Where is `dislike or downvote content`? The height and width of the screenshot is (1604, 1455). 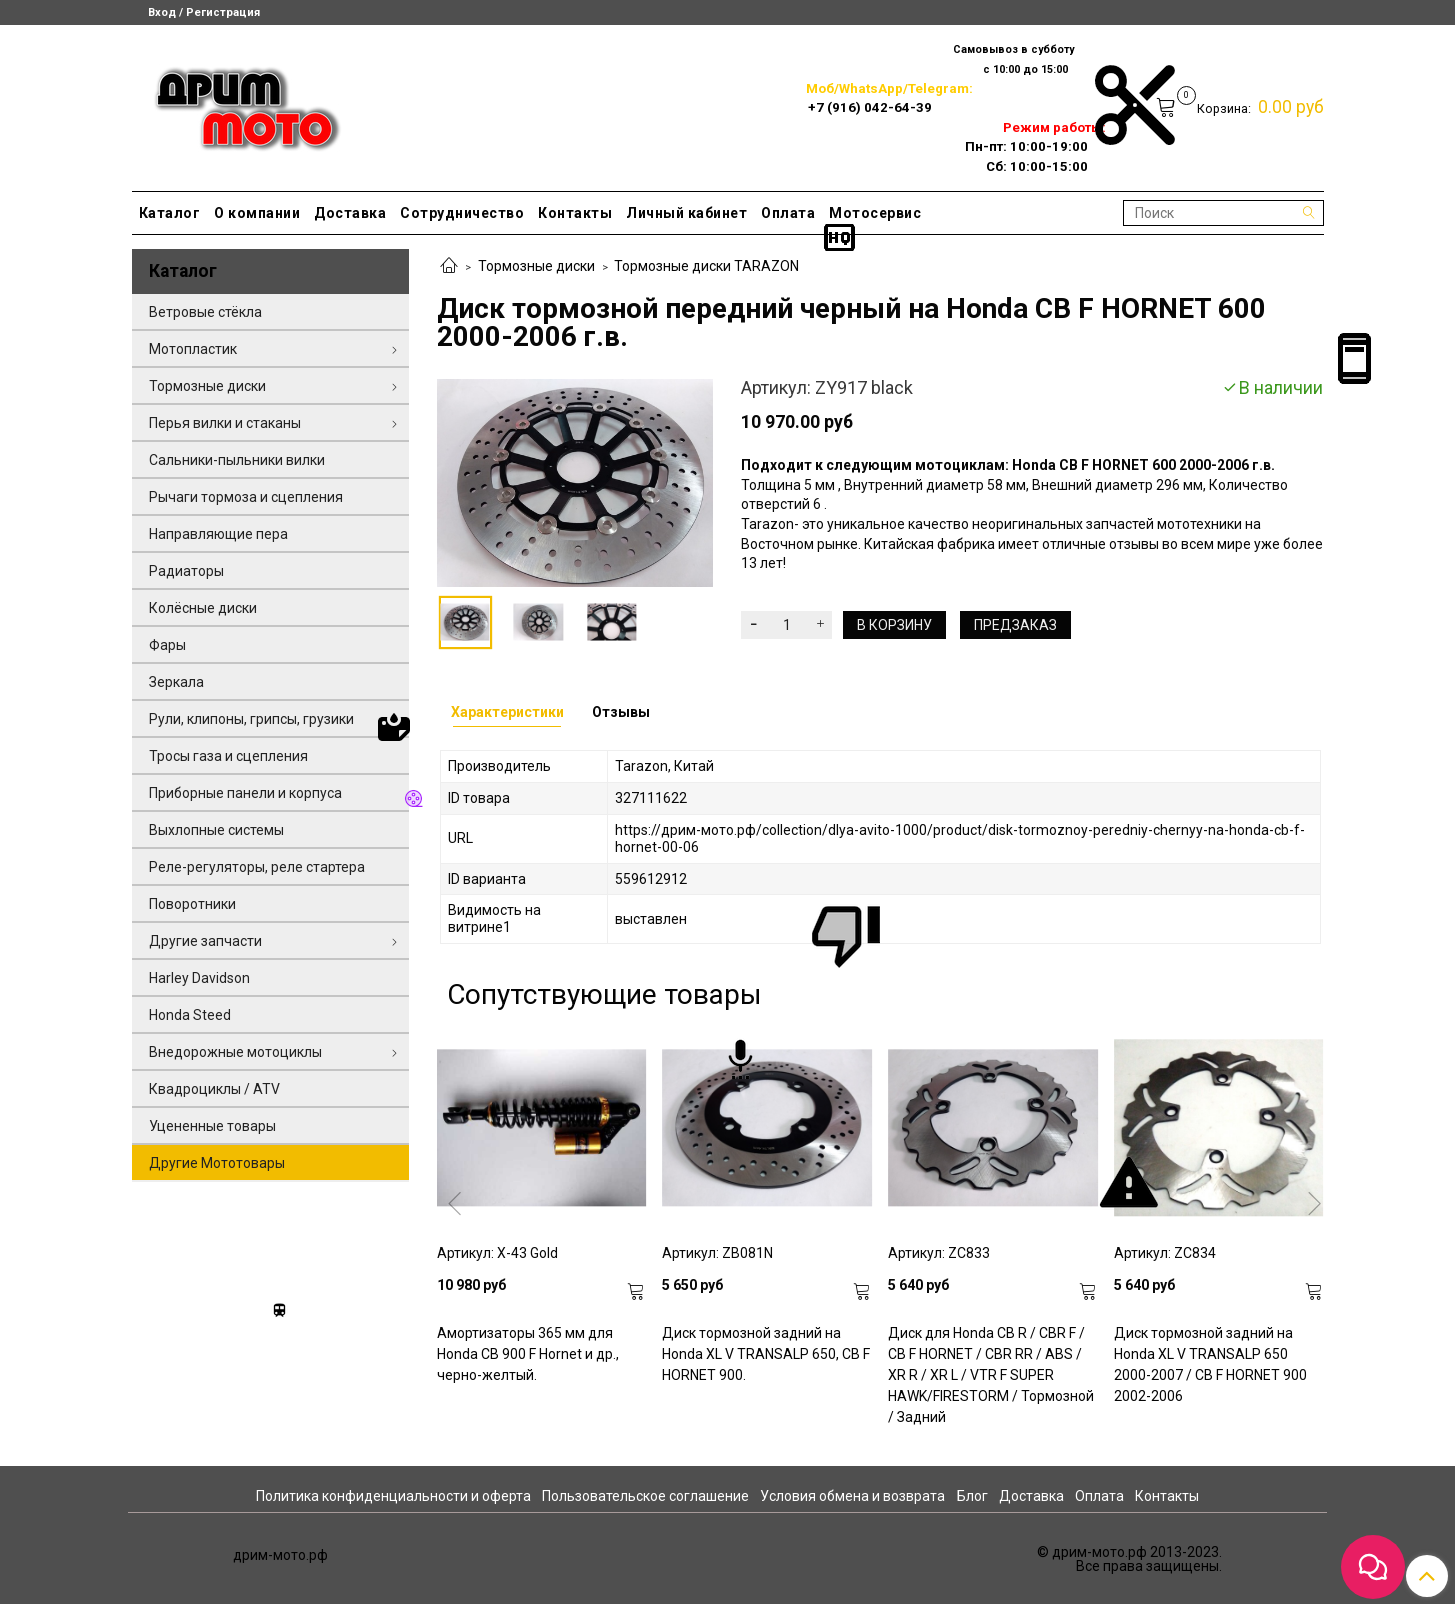
dislike or downvote content is located at coordinates (846, 934).